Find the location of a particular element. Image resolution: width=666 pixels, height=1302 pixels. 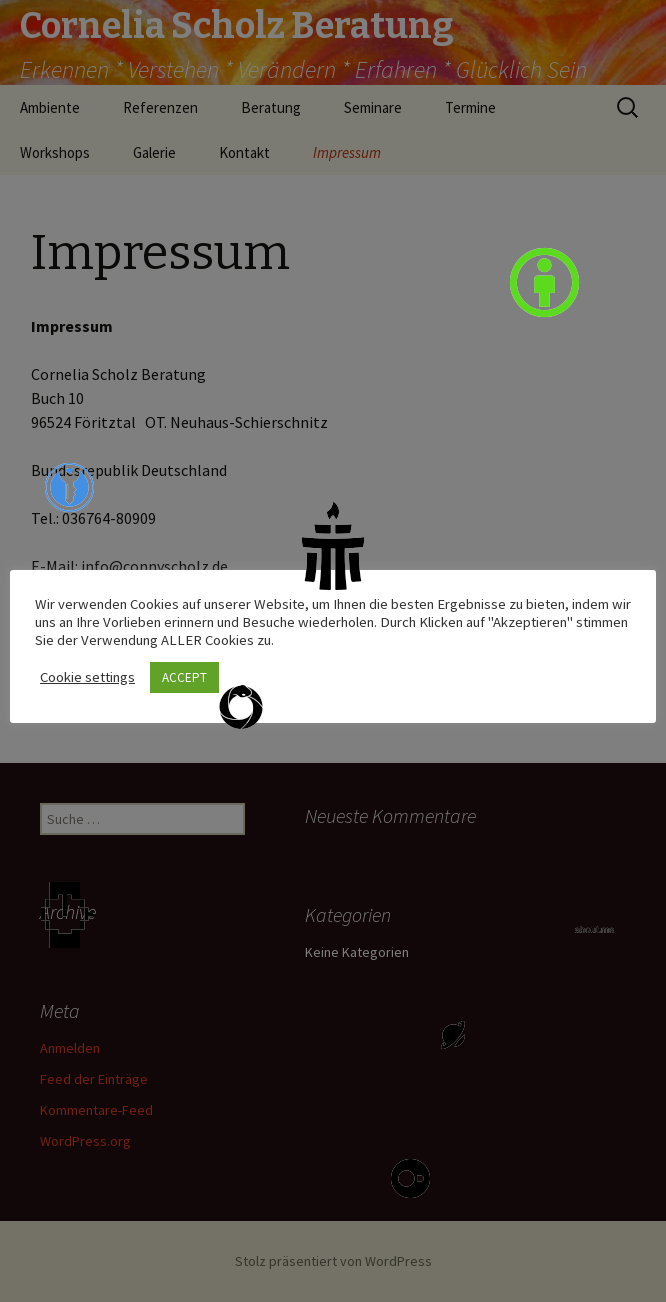

DuckDB database logo is located at coordinates (410, 1178).